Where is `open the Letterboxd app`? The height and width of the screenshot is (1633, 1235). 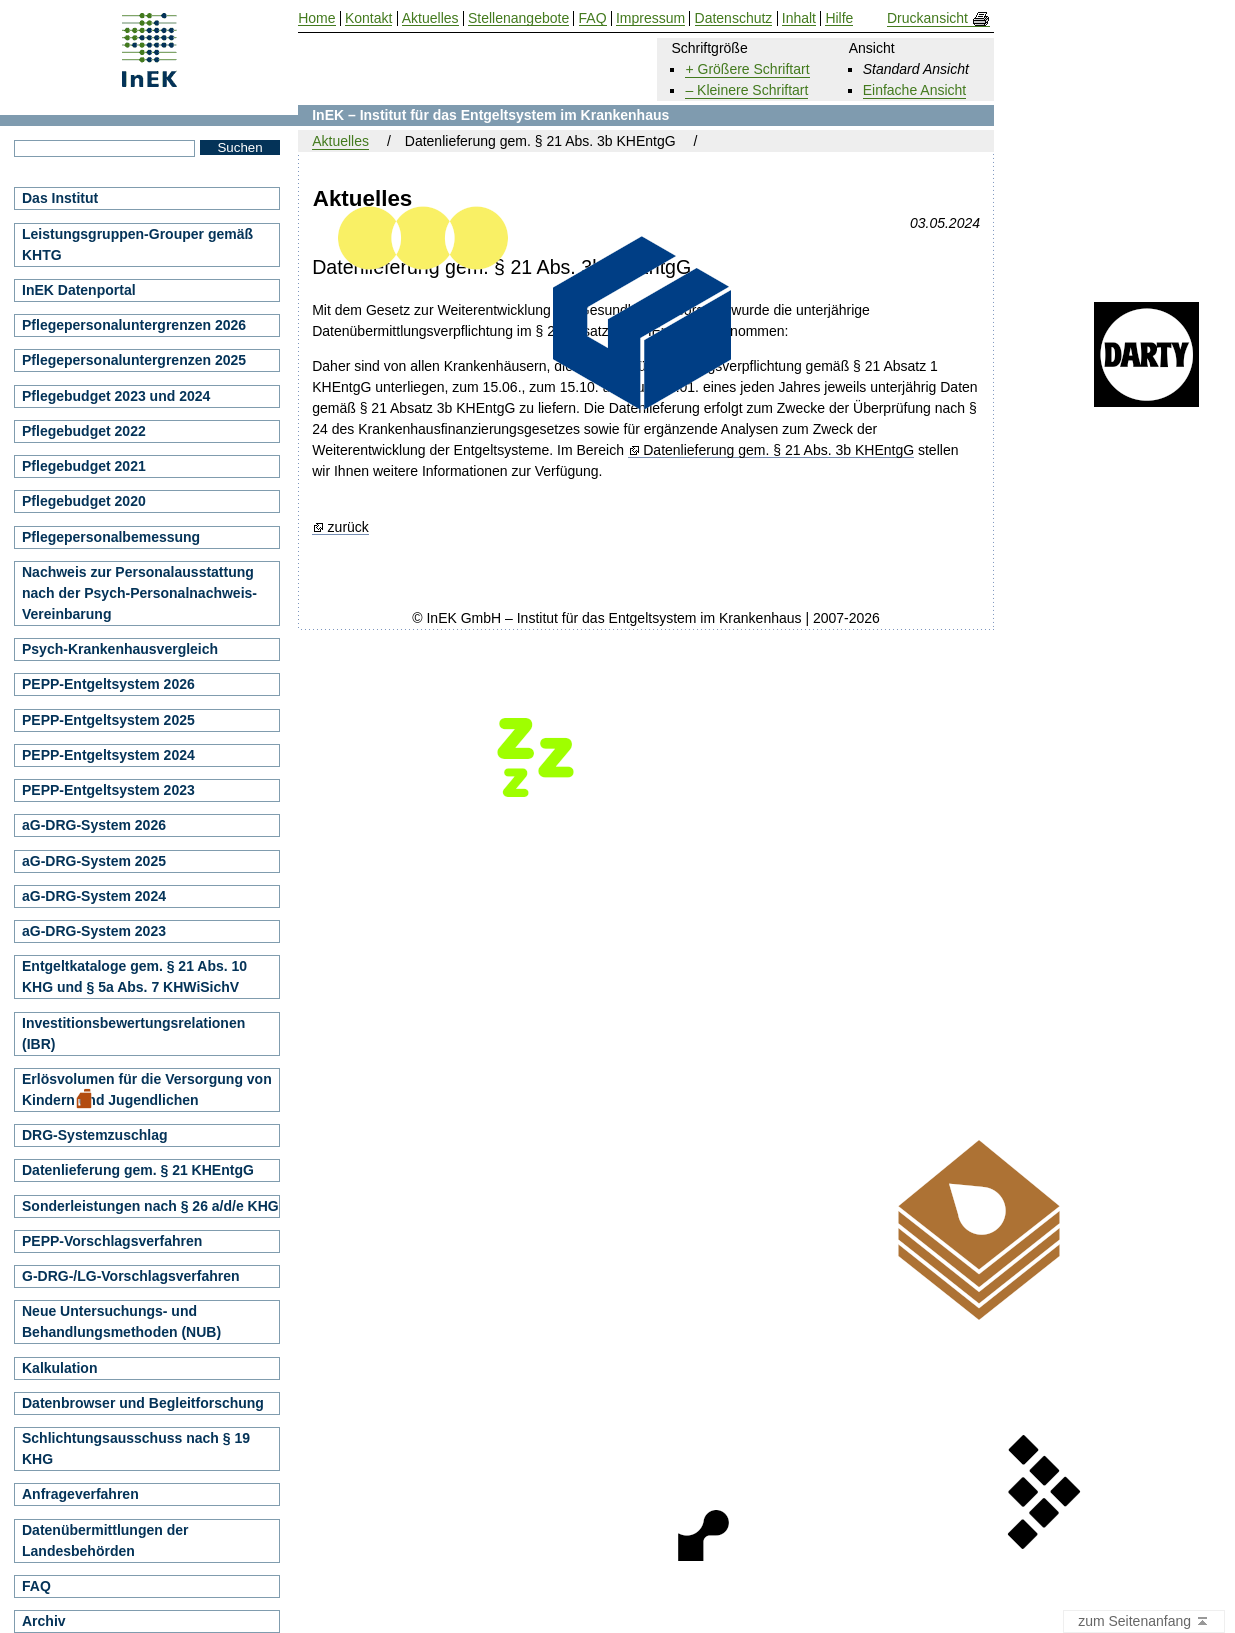
open the Letterboxd app is located at coordinates (423, 238).